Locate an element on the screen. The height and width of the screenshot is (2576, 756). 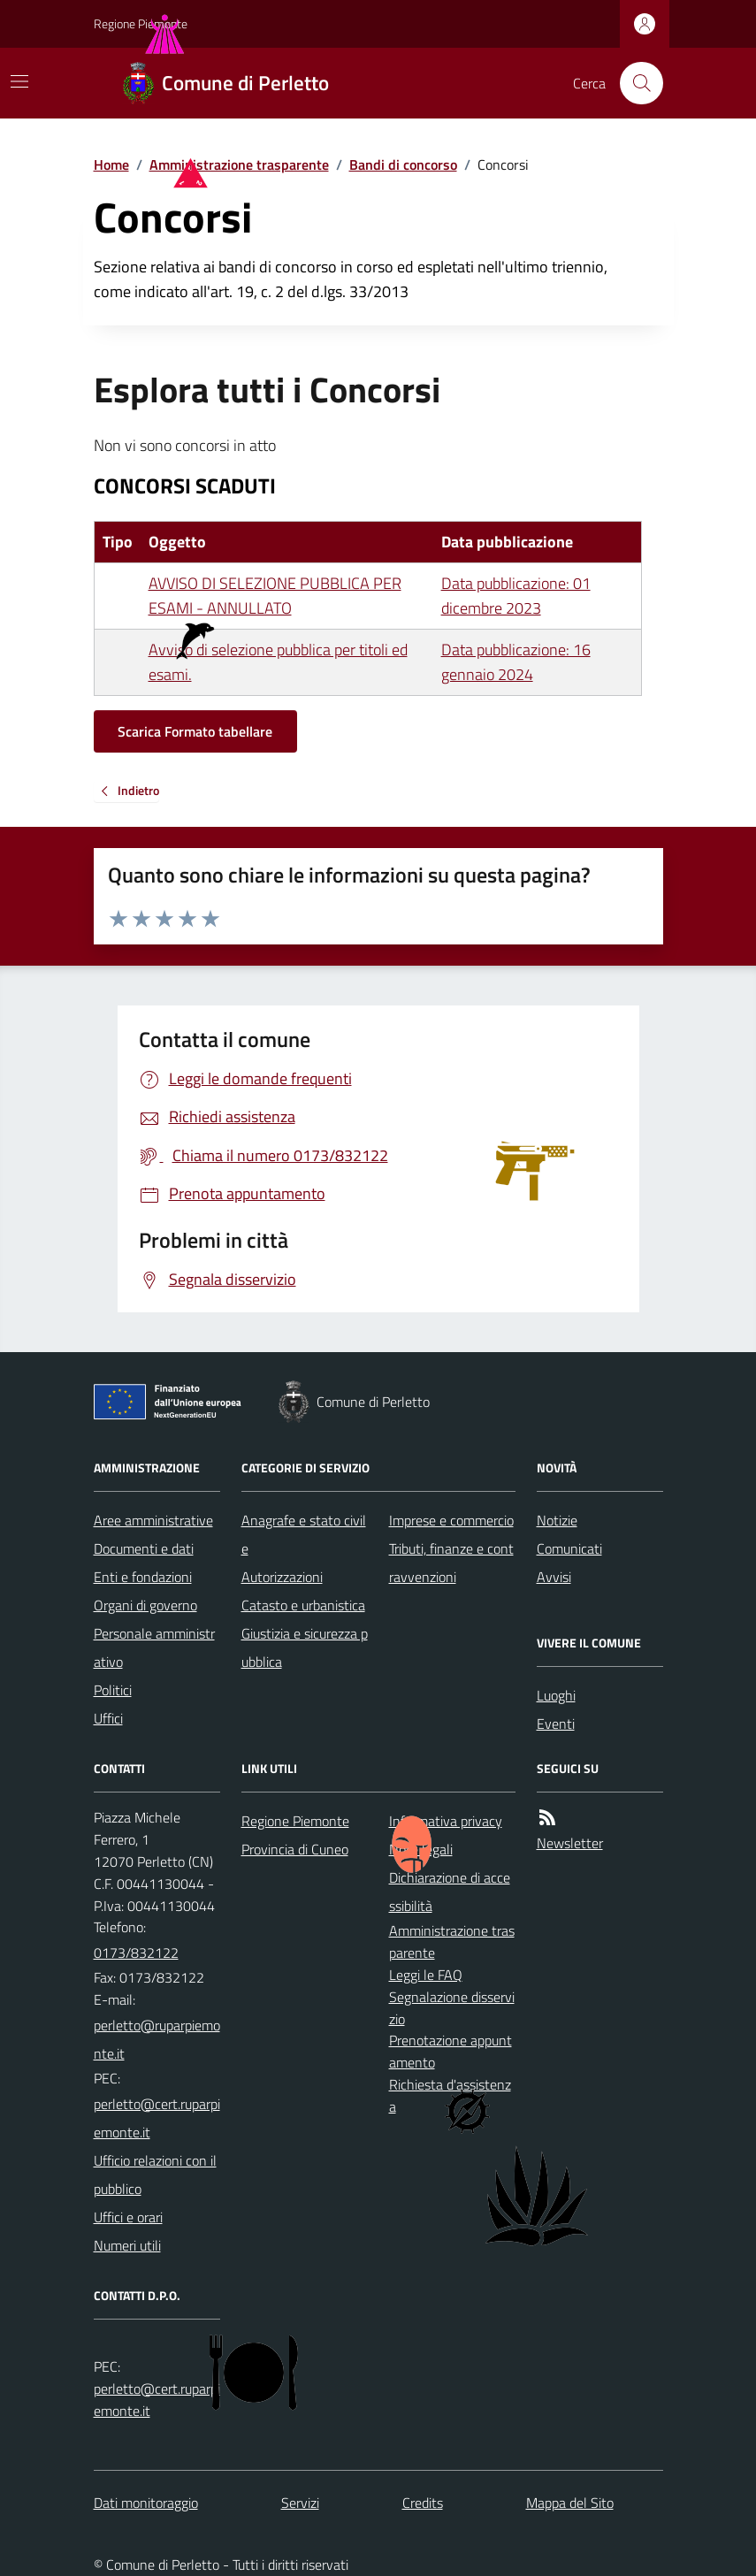
indicates a defeated or knocked out character is located at coordinates (410, 1844).